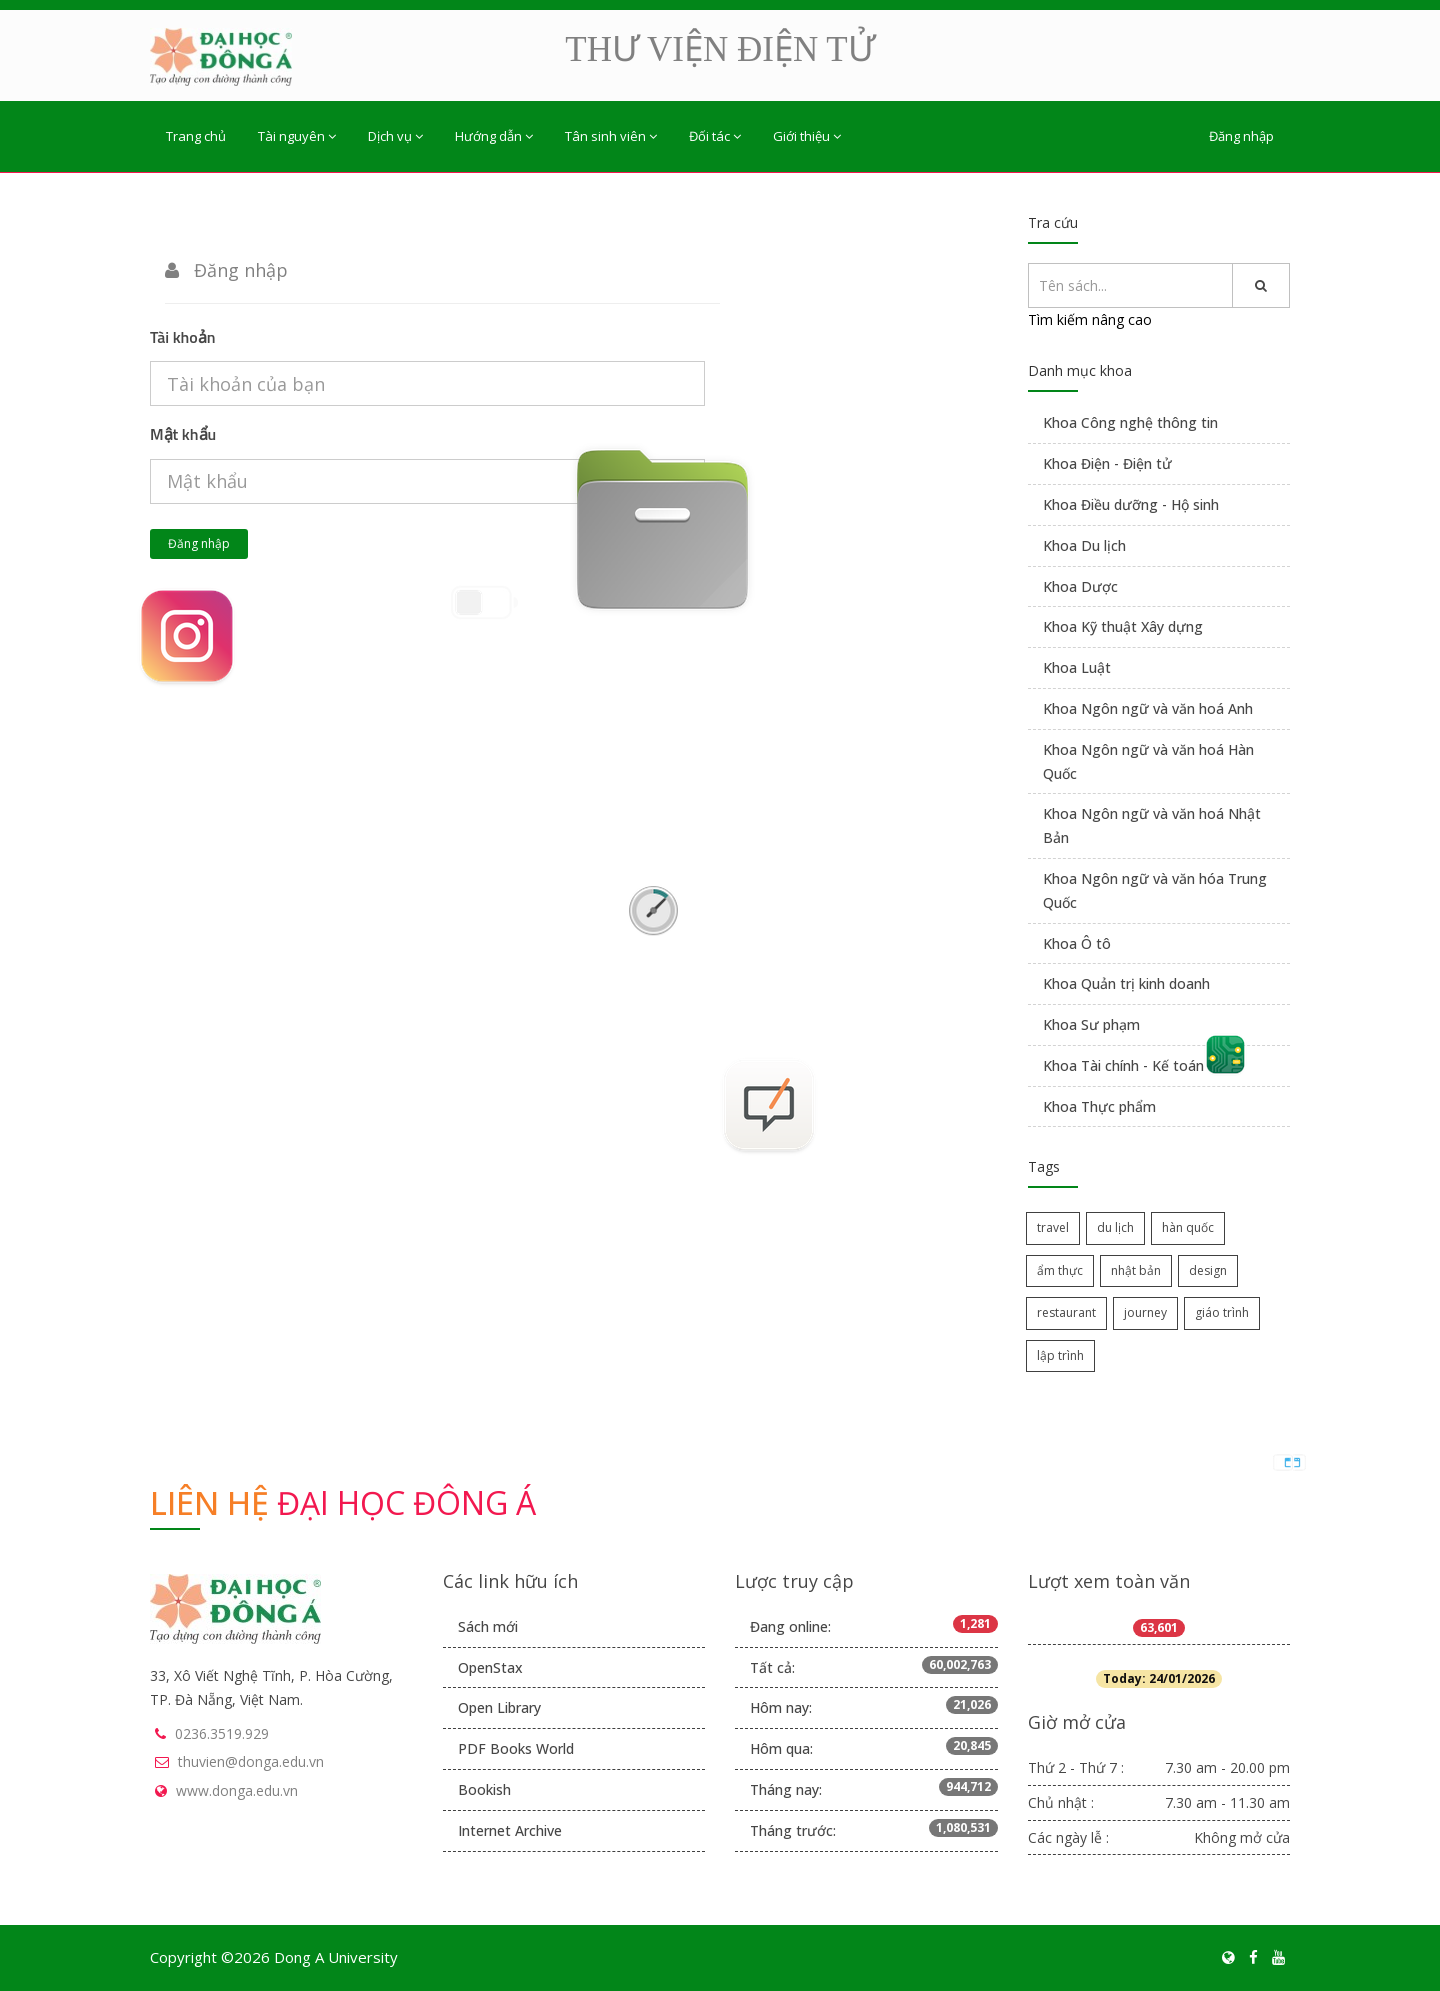 The image size is (1440, 1991). What do you see at coordinates (662, 529) in the screenshot?
I see `open the file manager application` at bounding box center [662, 529].